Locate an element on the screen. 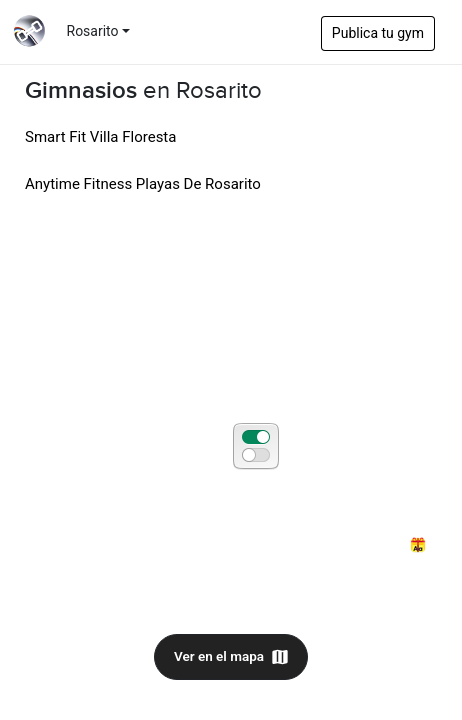 The image size is (462, 720). open webfont kit generator app is located at coordinates (418, 545).